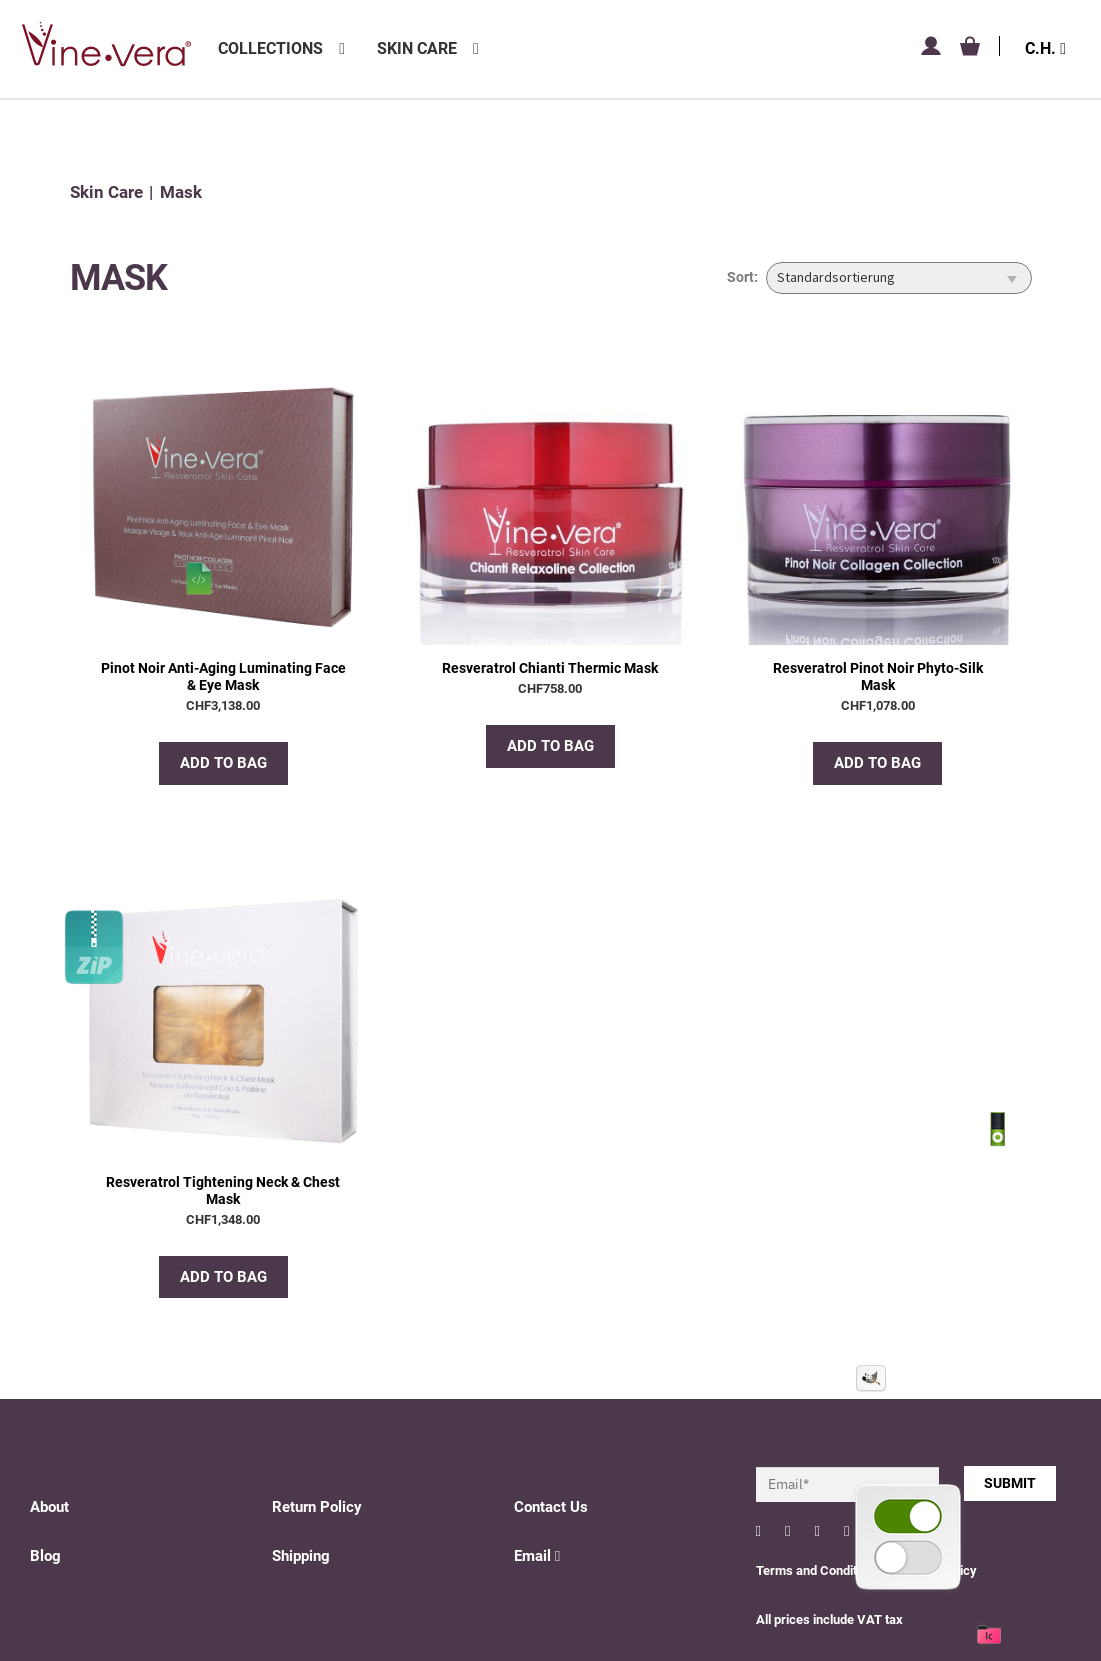 The width and height of the screenshot is (1101, 1661). I want to click on open folder containing Adobe InCopy files, so click(989, 1635).